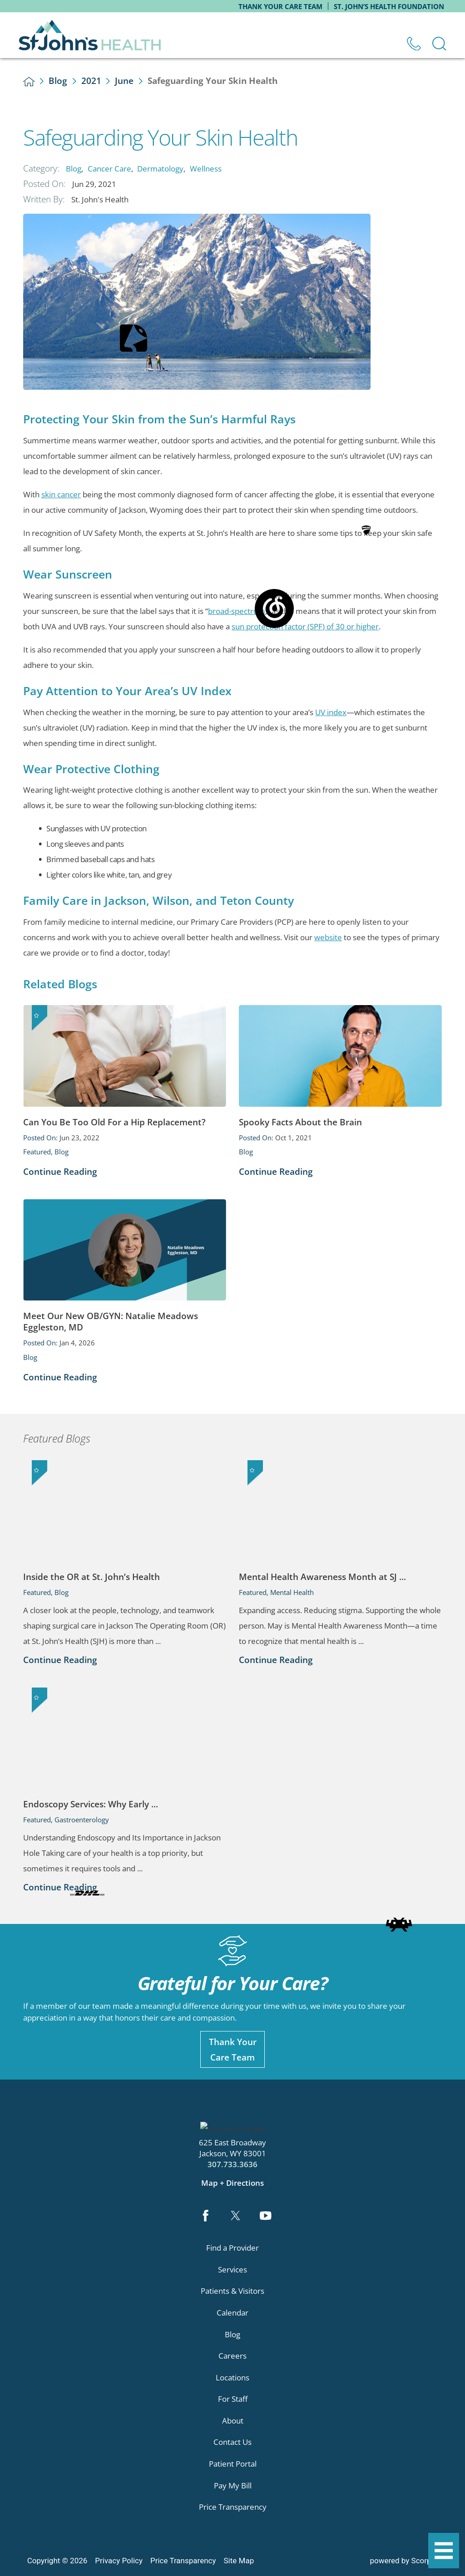 Image resolution: width=465 pixels, height=2576 pixels. What do you see at coordinates (399, 1924) in the screenshot?
I see `open RetroArch emulator app` at bounding box center [399, 1924].